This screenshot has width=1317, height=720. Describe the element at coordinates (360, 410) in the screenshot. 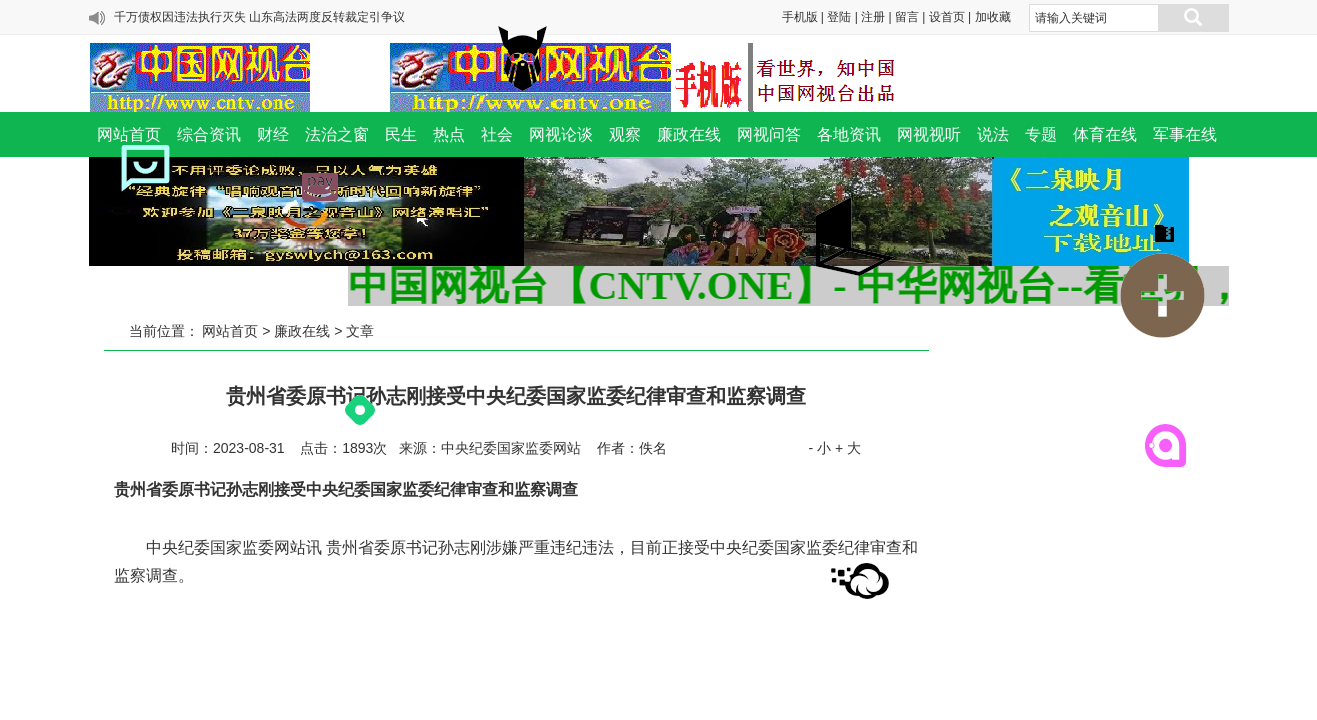

I see `open Hashnode blogging platform` at that location.